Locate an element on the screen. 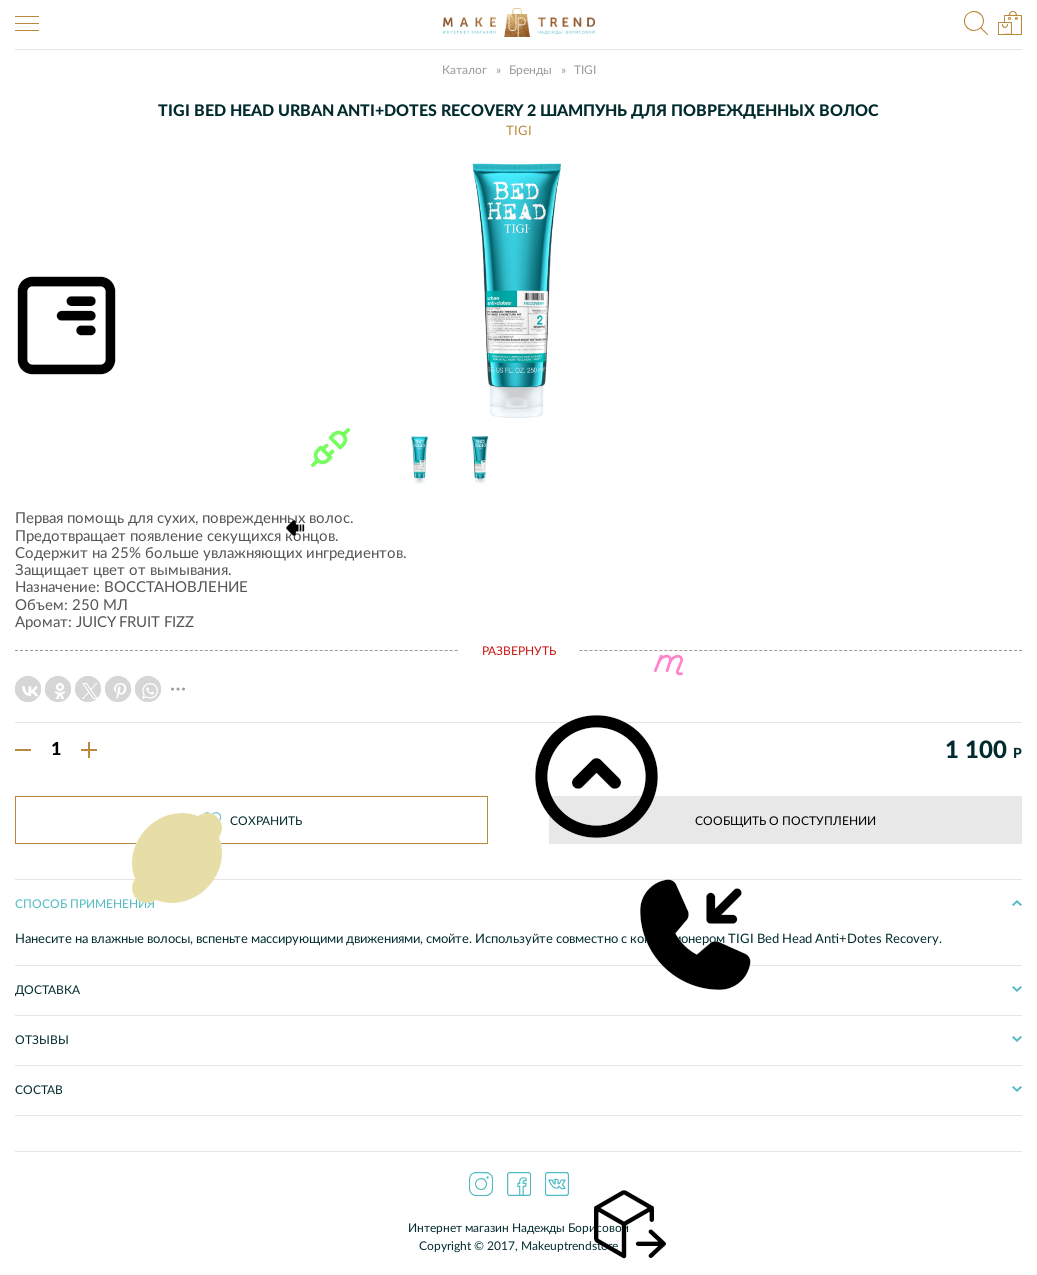  indicates an incoming call is located at coordinates (697, 932).